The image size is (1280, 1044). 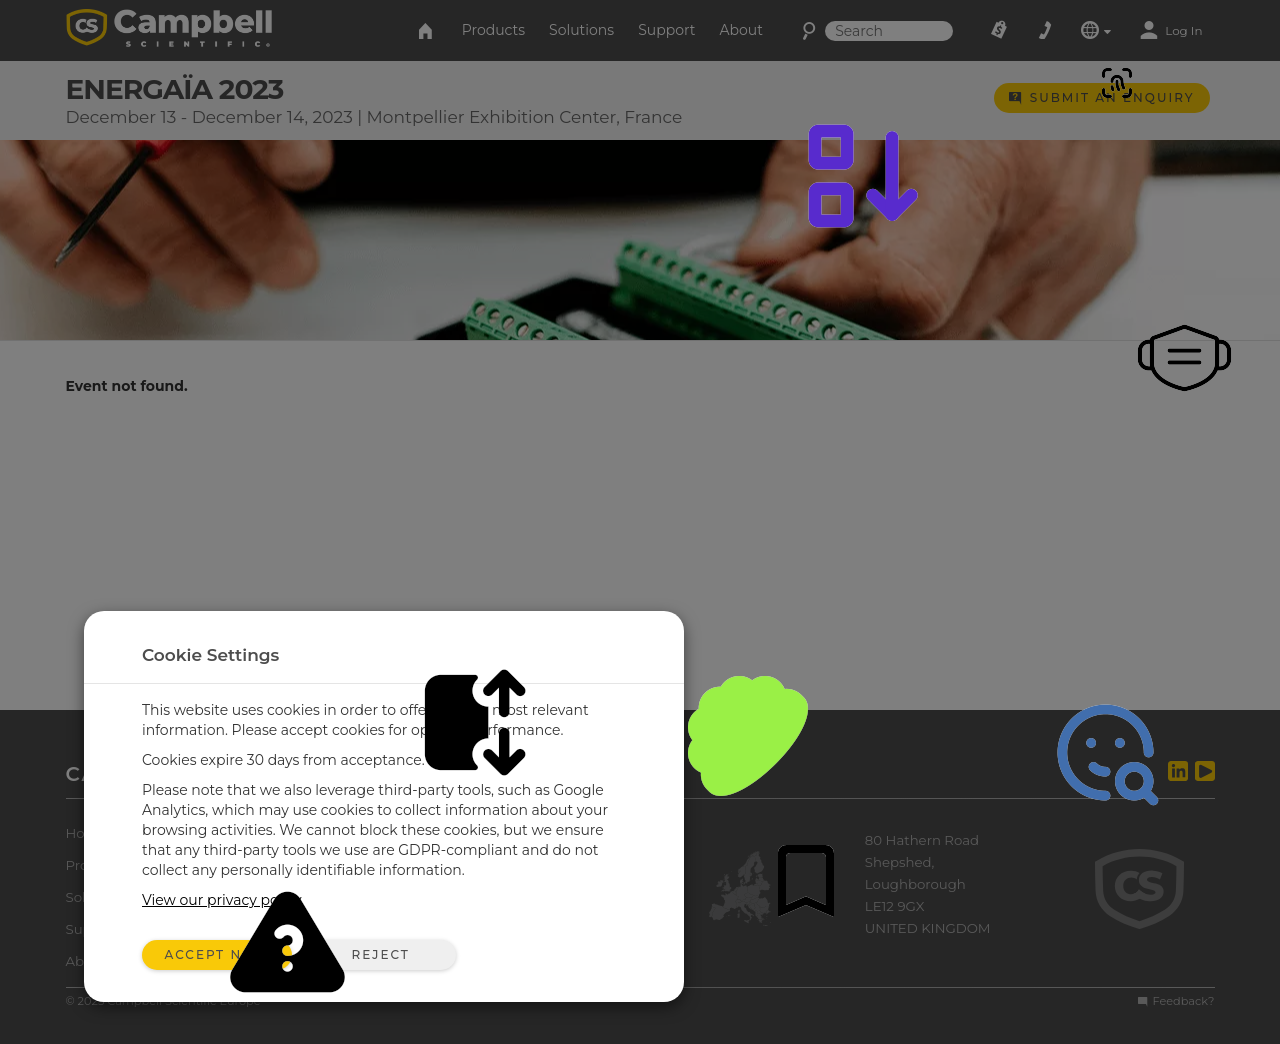 I want to click on auto-adjust content height to fit container, so click(x=472, y=722).